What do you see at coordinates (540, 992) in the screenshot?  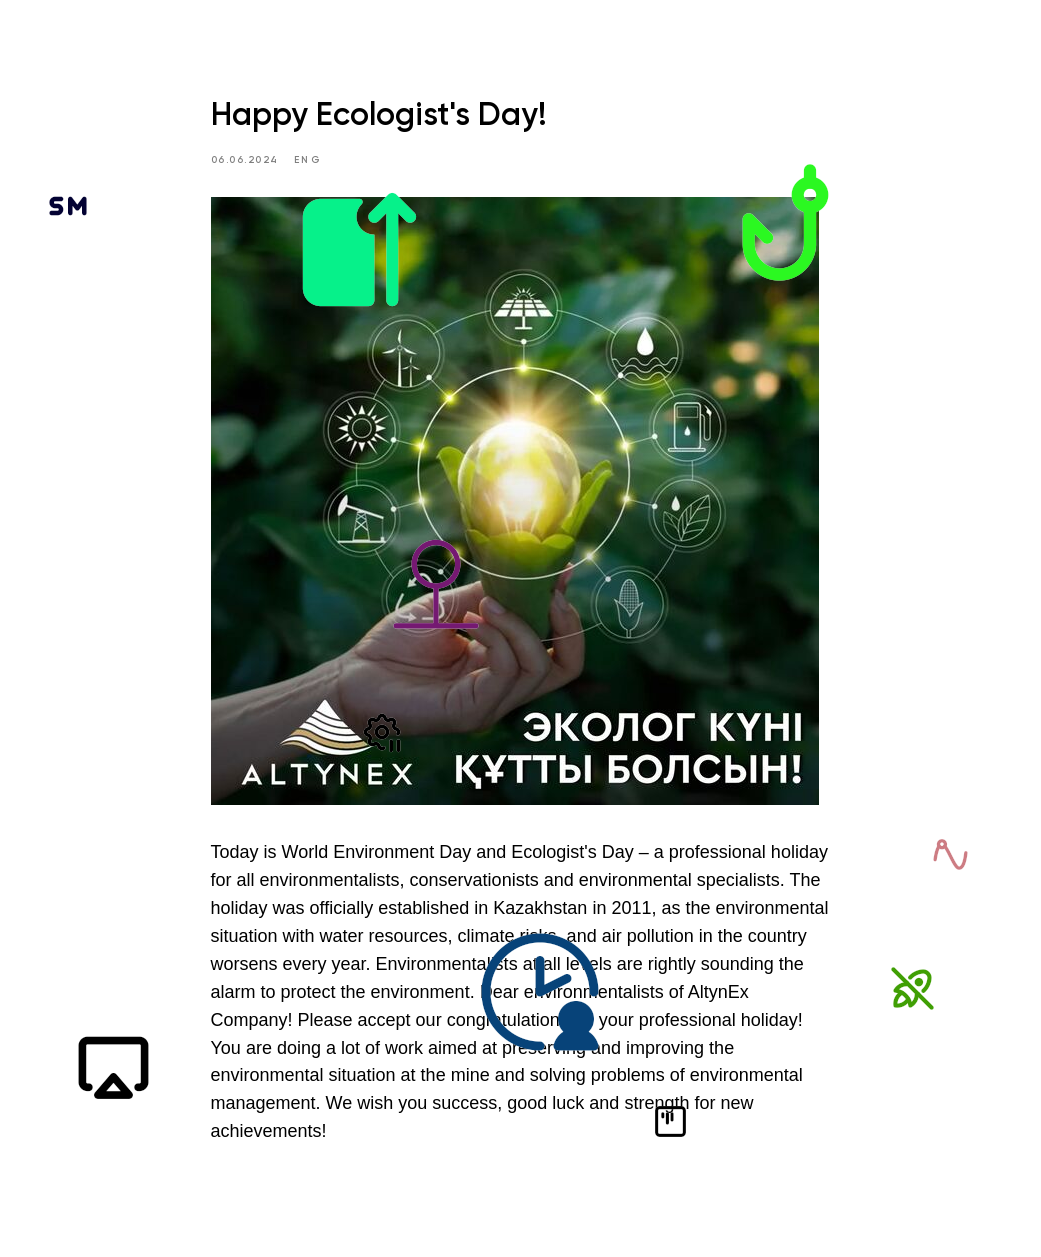 I see `view user activity history` at bounding box center [540, 992].